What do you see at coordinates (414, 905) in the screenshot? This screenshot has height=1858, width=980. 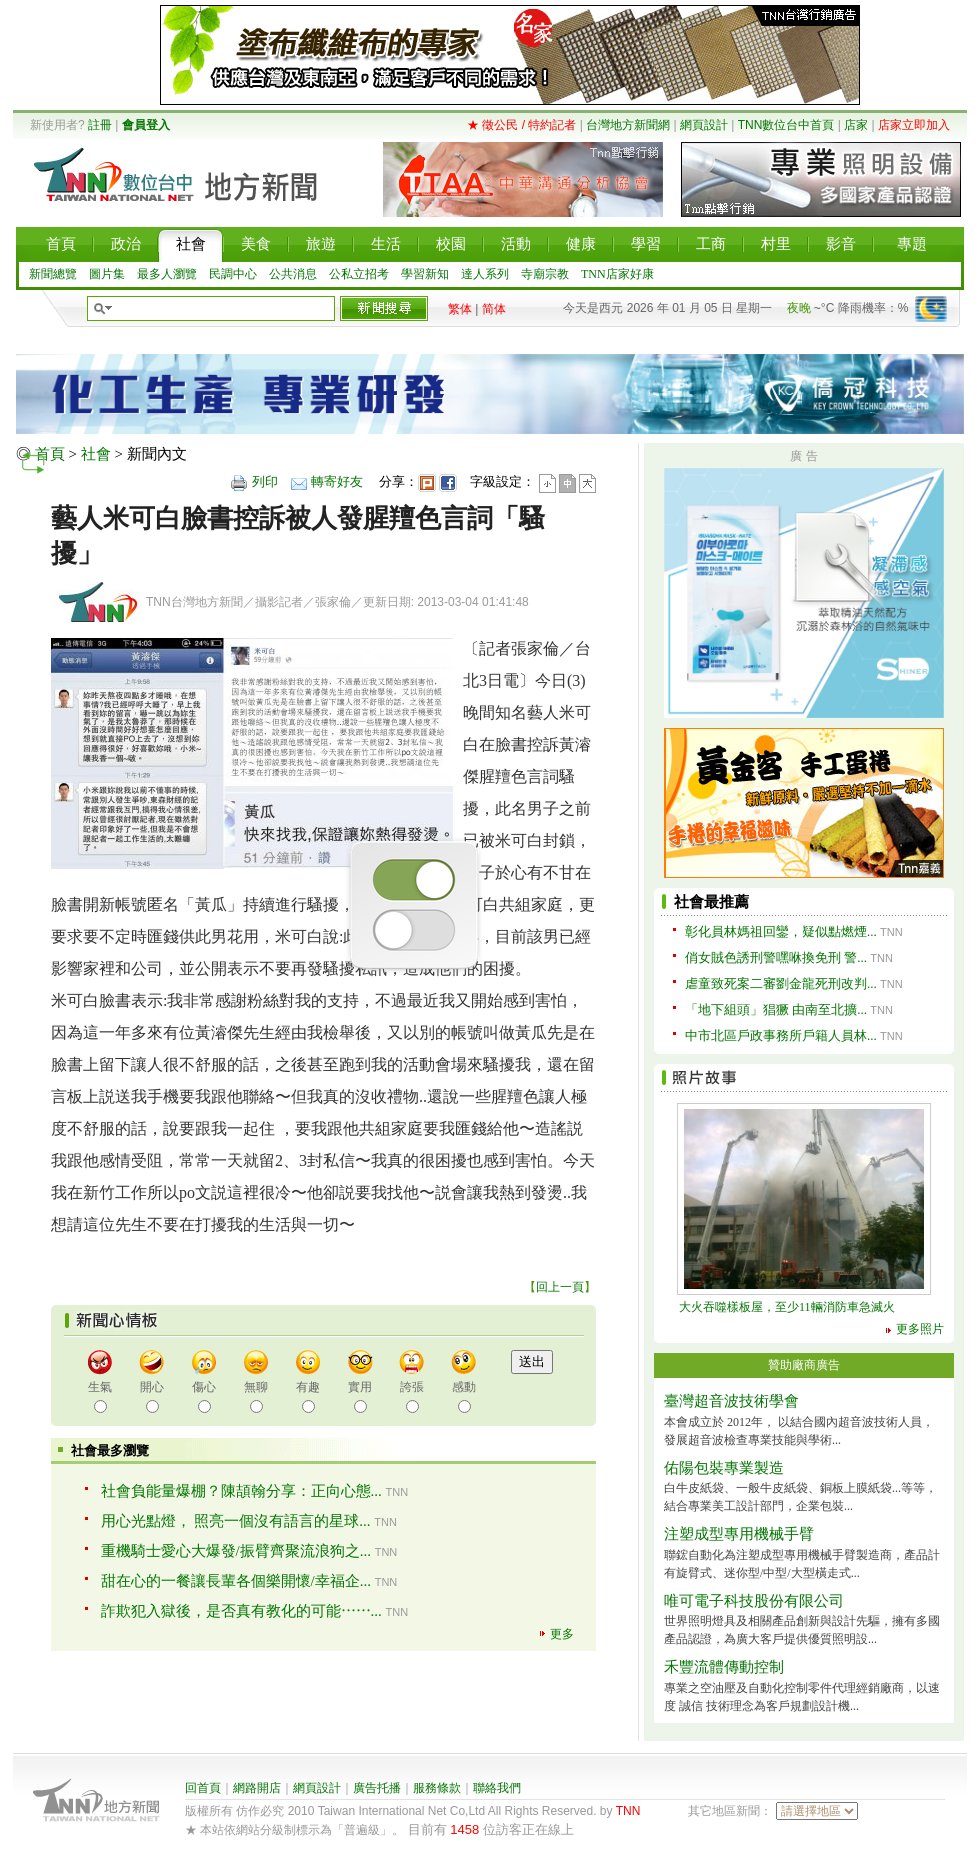 I see `open gnome tweaks settings` at bounding box center [414, 905].